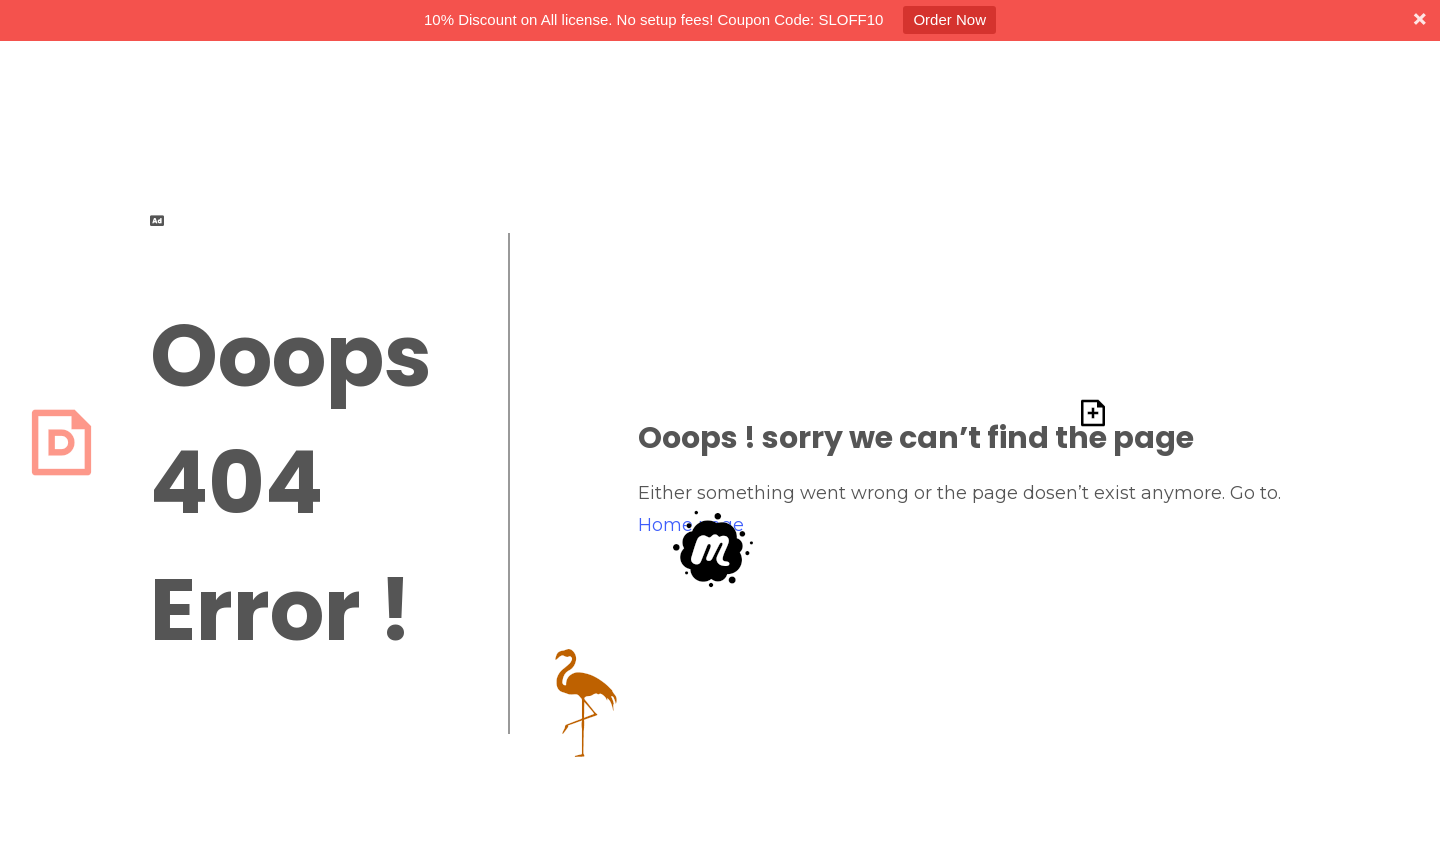 Image resolution: width=1440 pixels, height=861 pixels. I want to click on Silver Airways airline logo, so click(586, 703).